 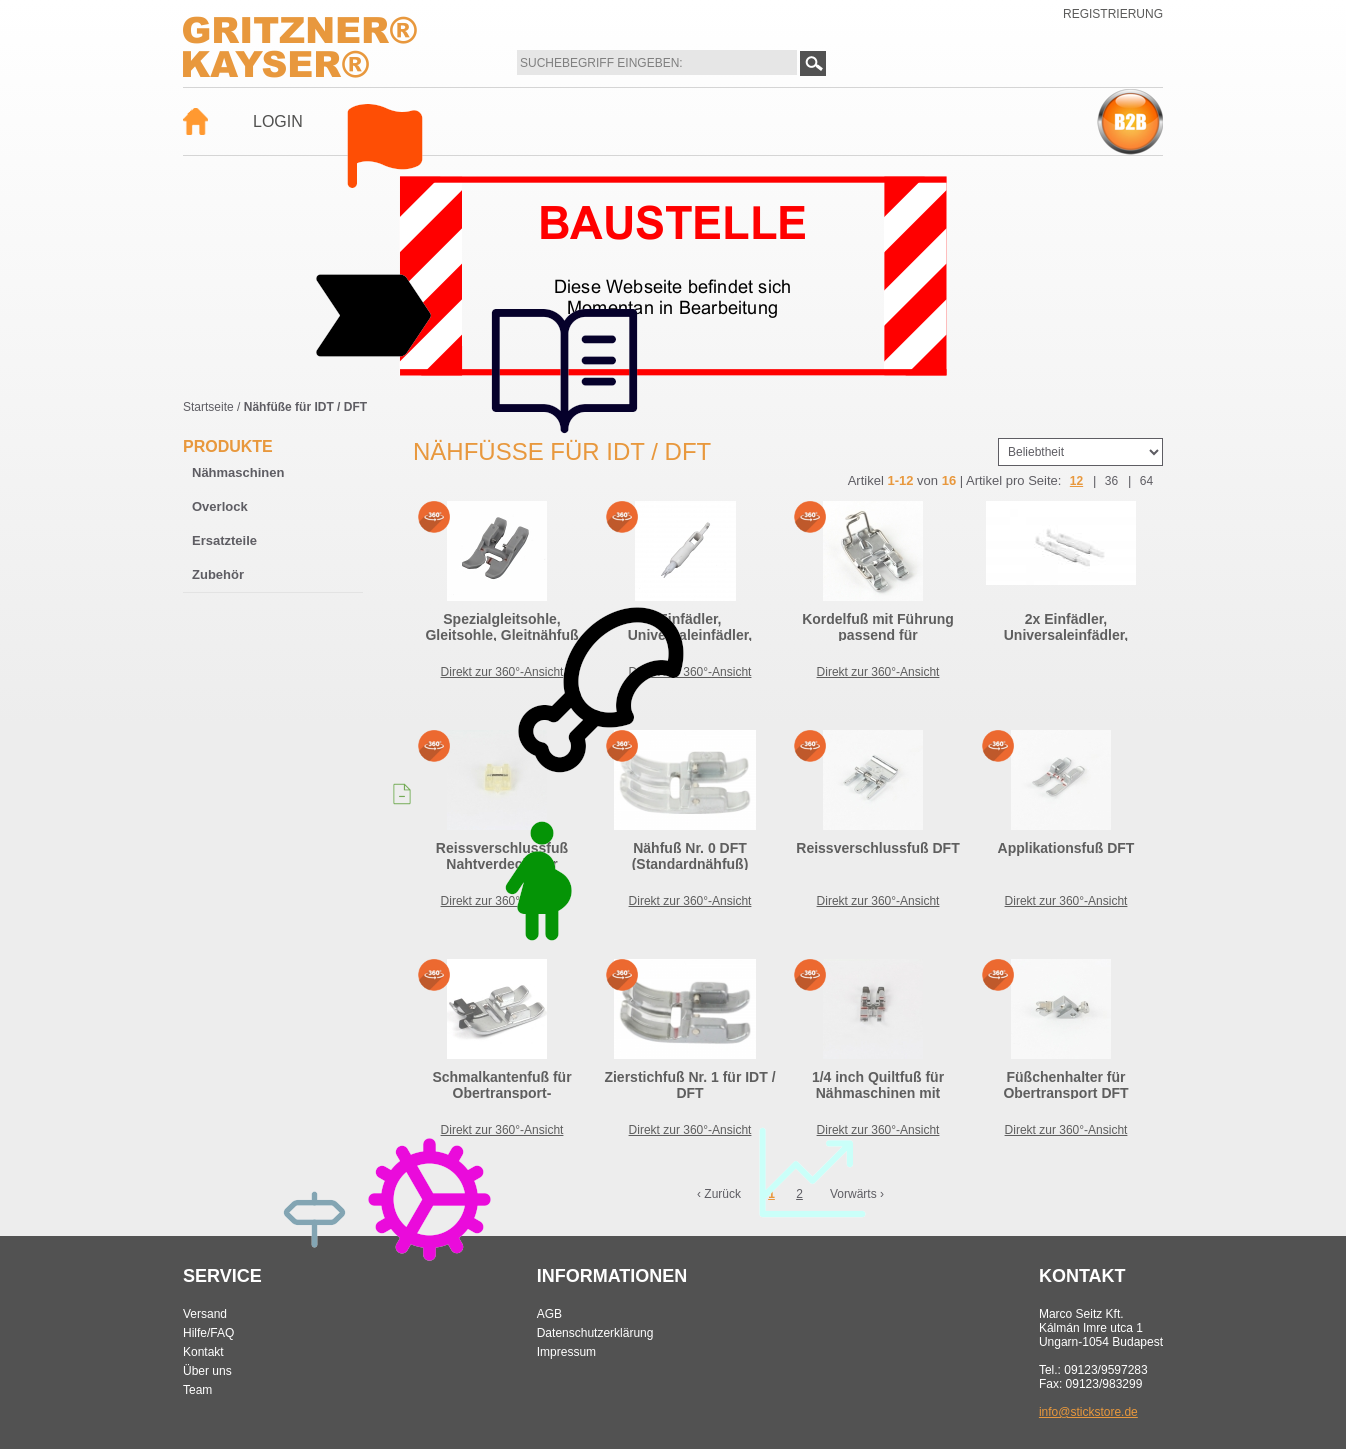 What do you see at coordinates (601, 690) in the screenshot?
I see `access food or restaurant options` at bounding box center [601, 690].